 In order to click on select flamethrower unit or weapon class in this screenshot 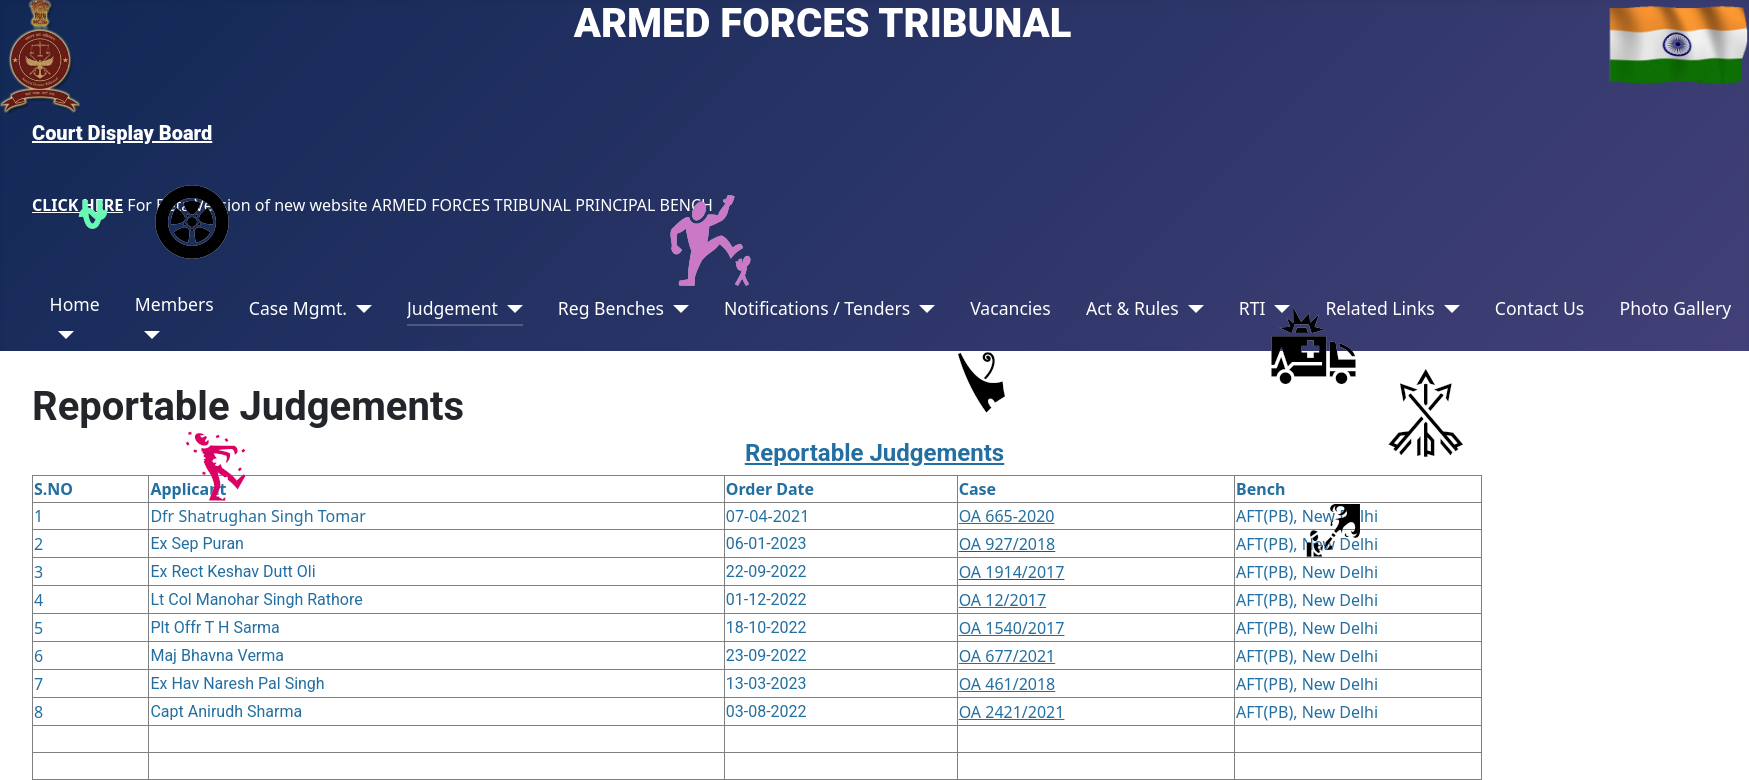, I will do `click(1333, 530)`.